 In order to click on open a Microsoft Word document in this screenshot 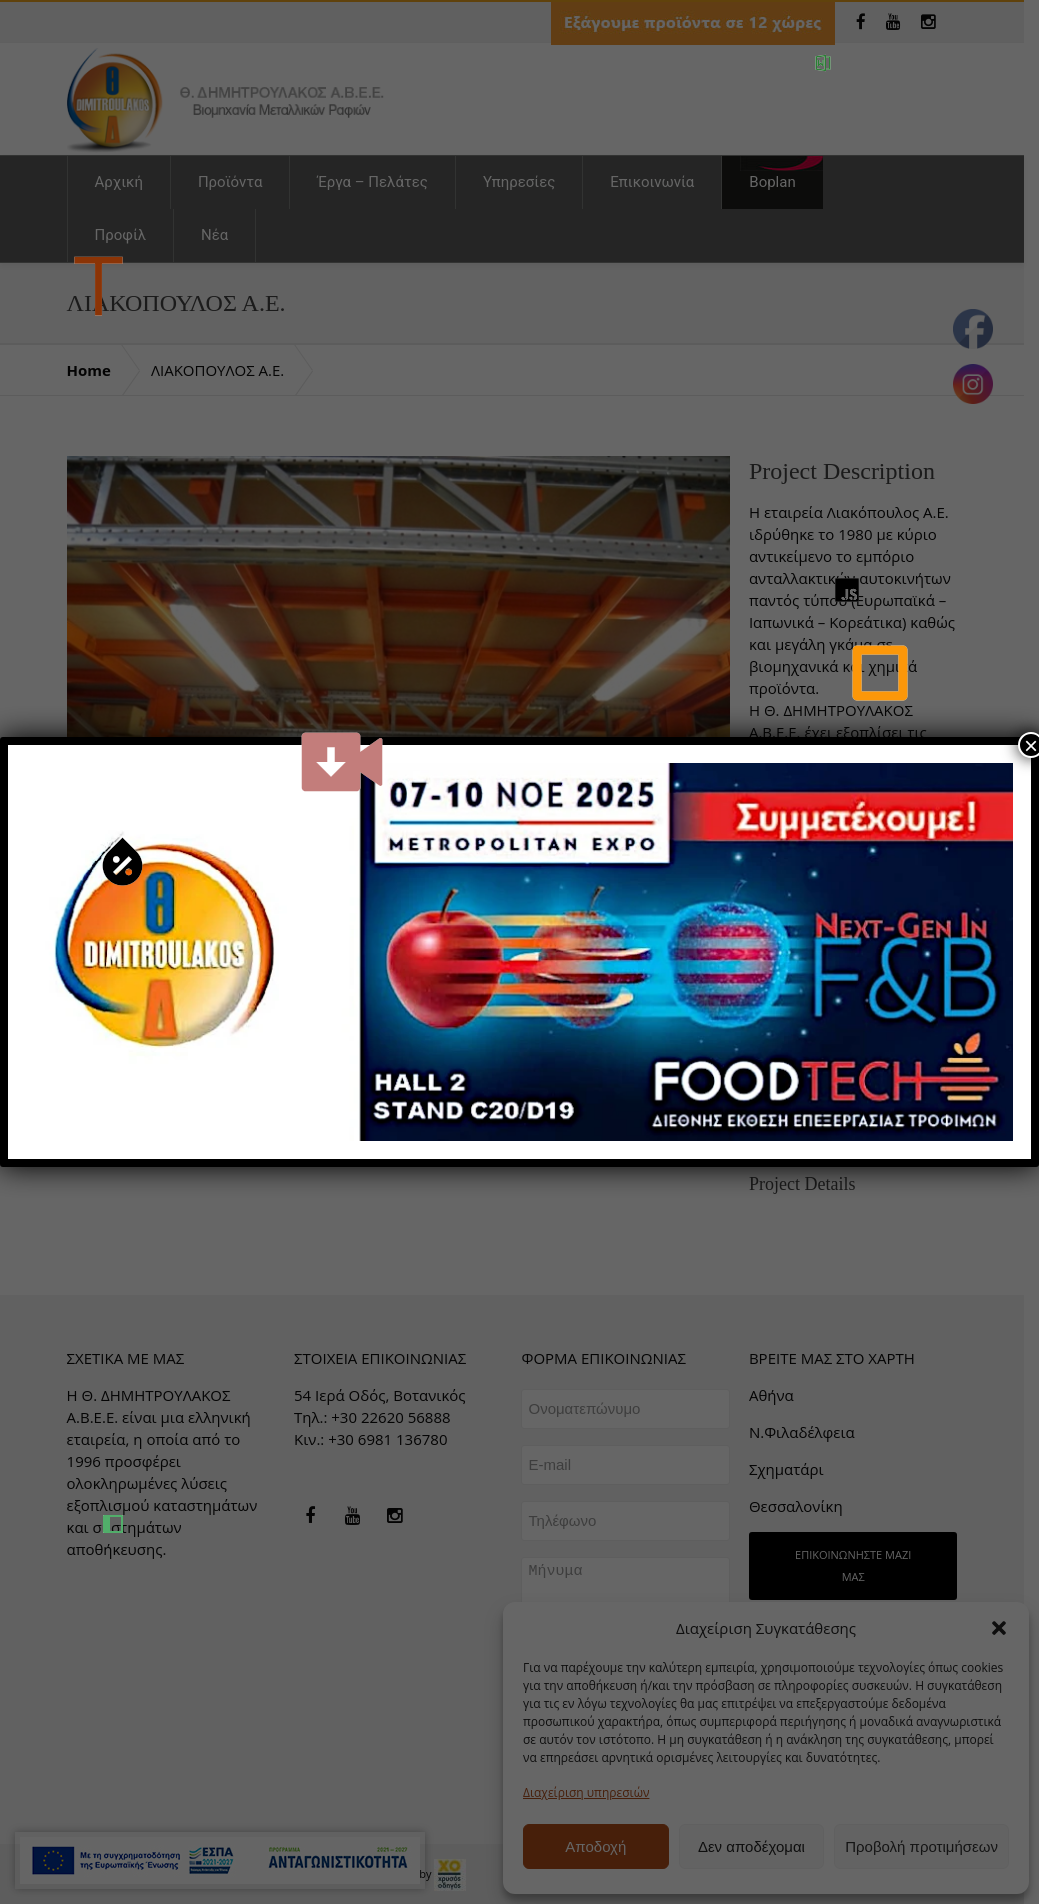, I will do `click(823, 63)`.